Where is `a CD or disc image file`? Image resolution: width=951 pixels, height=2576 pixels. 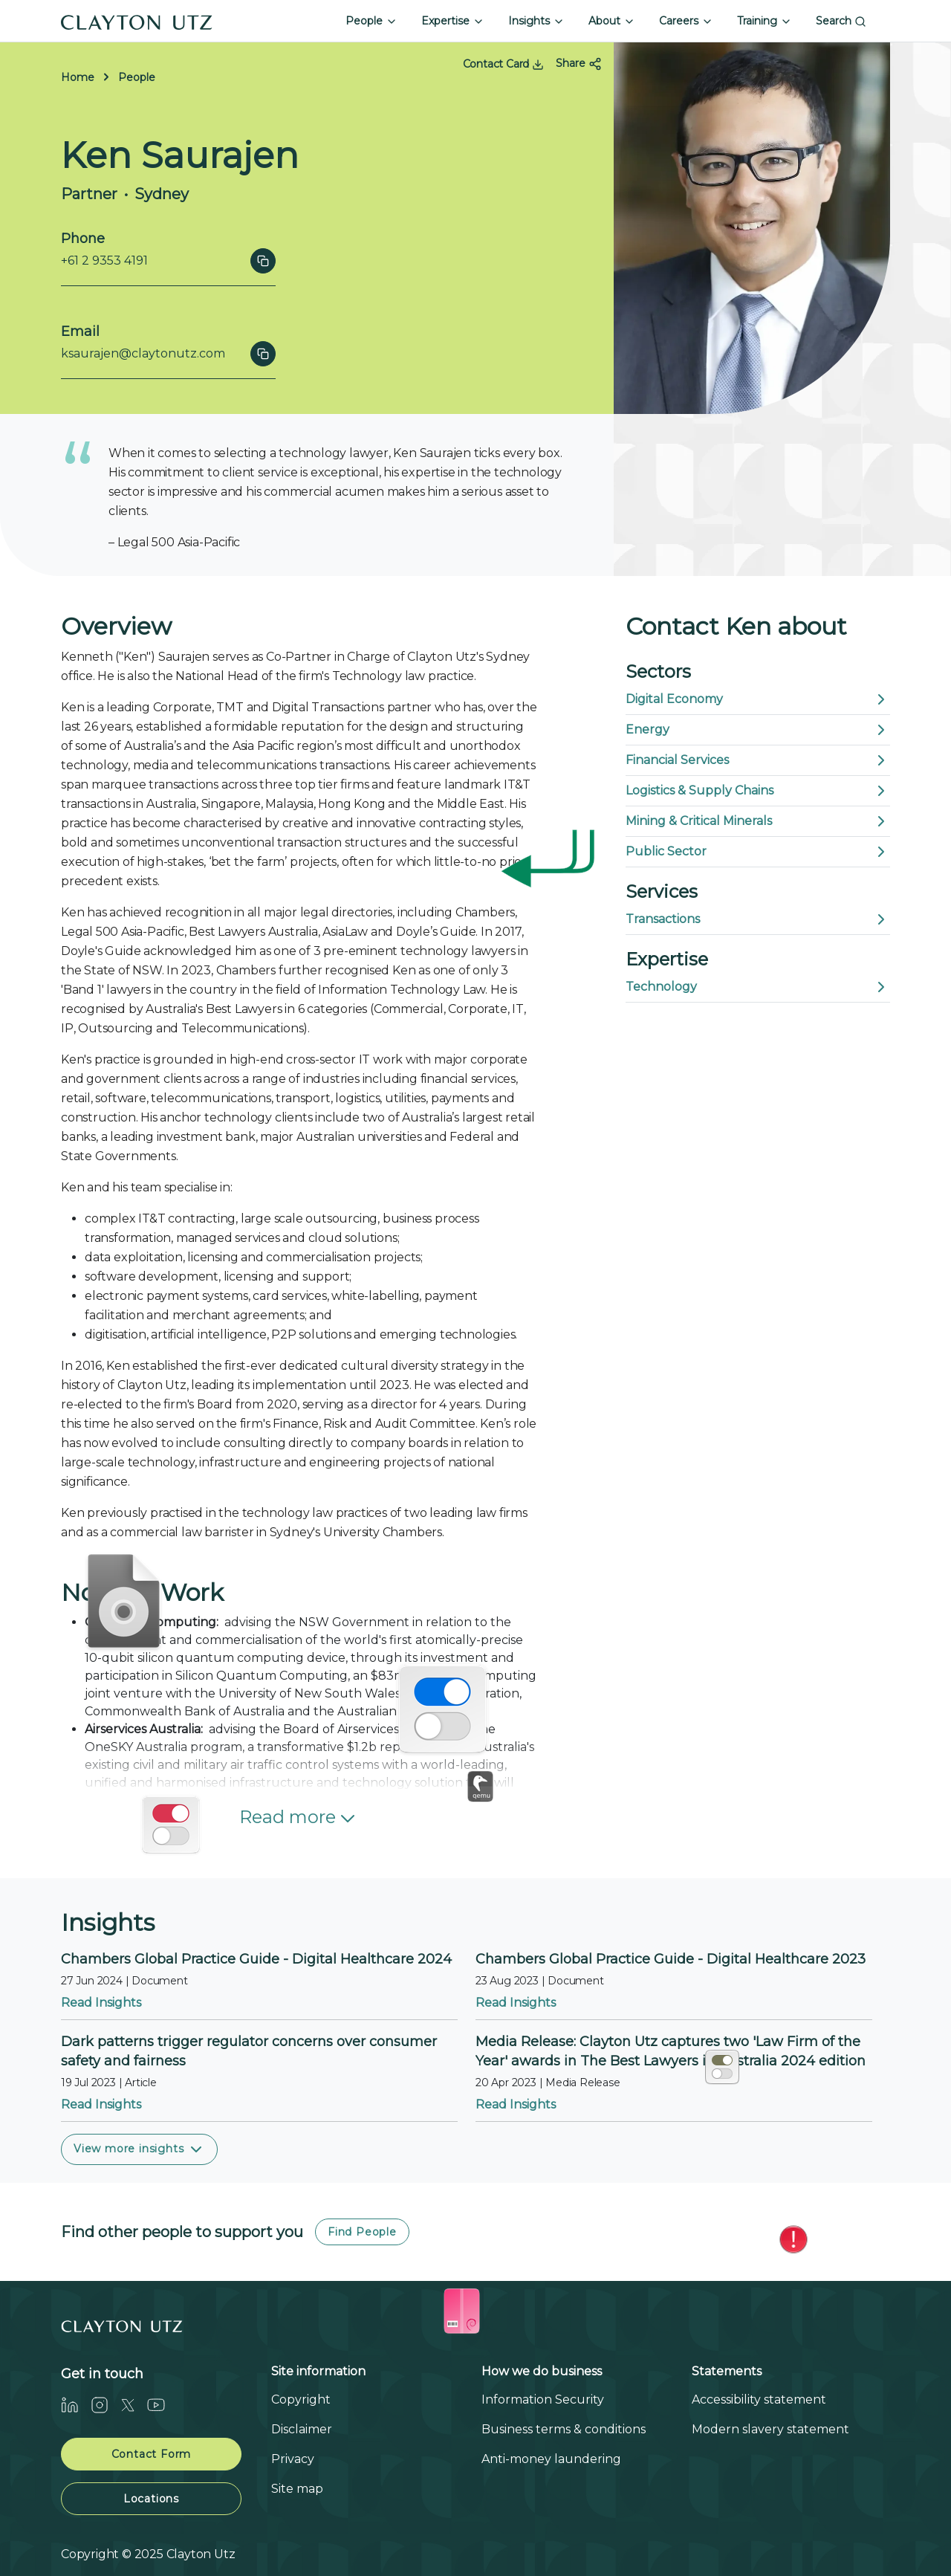 a CD or disc image file is located at coordinates (123, 1602).